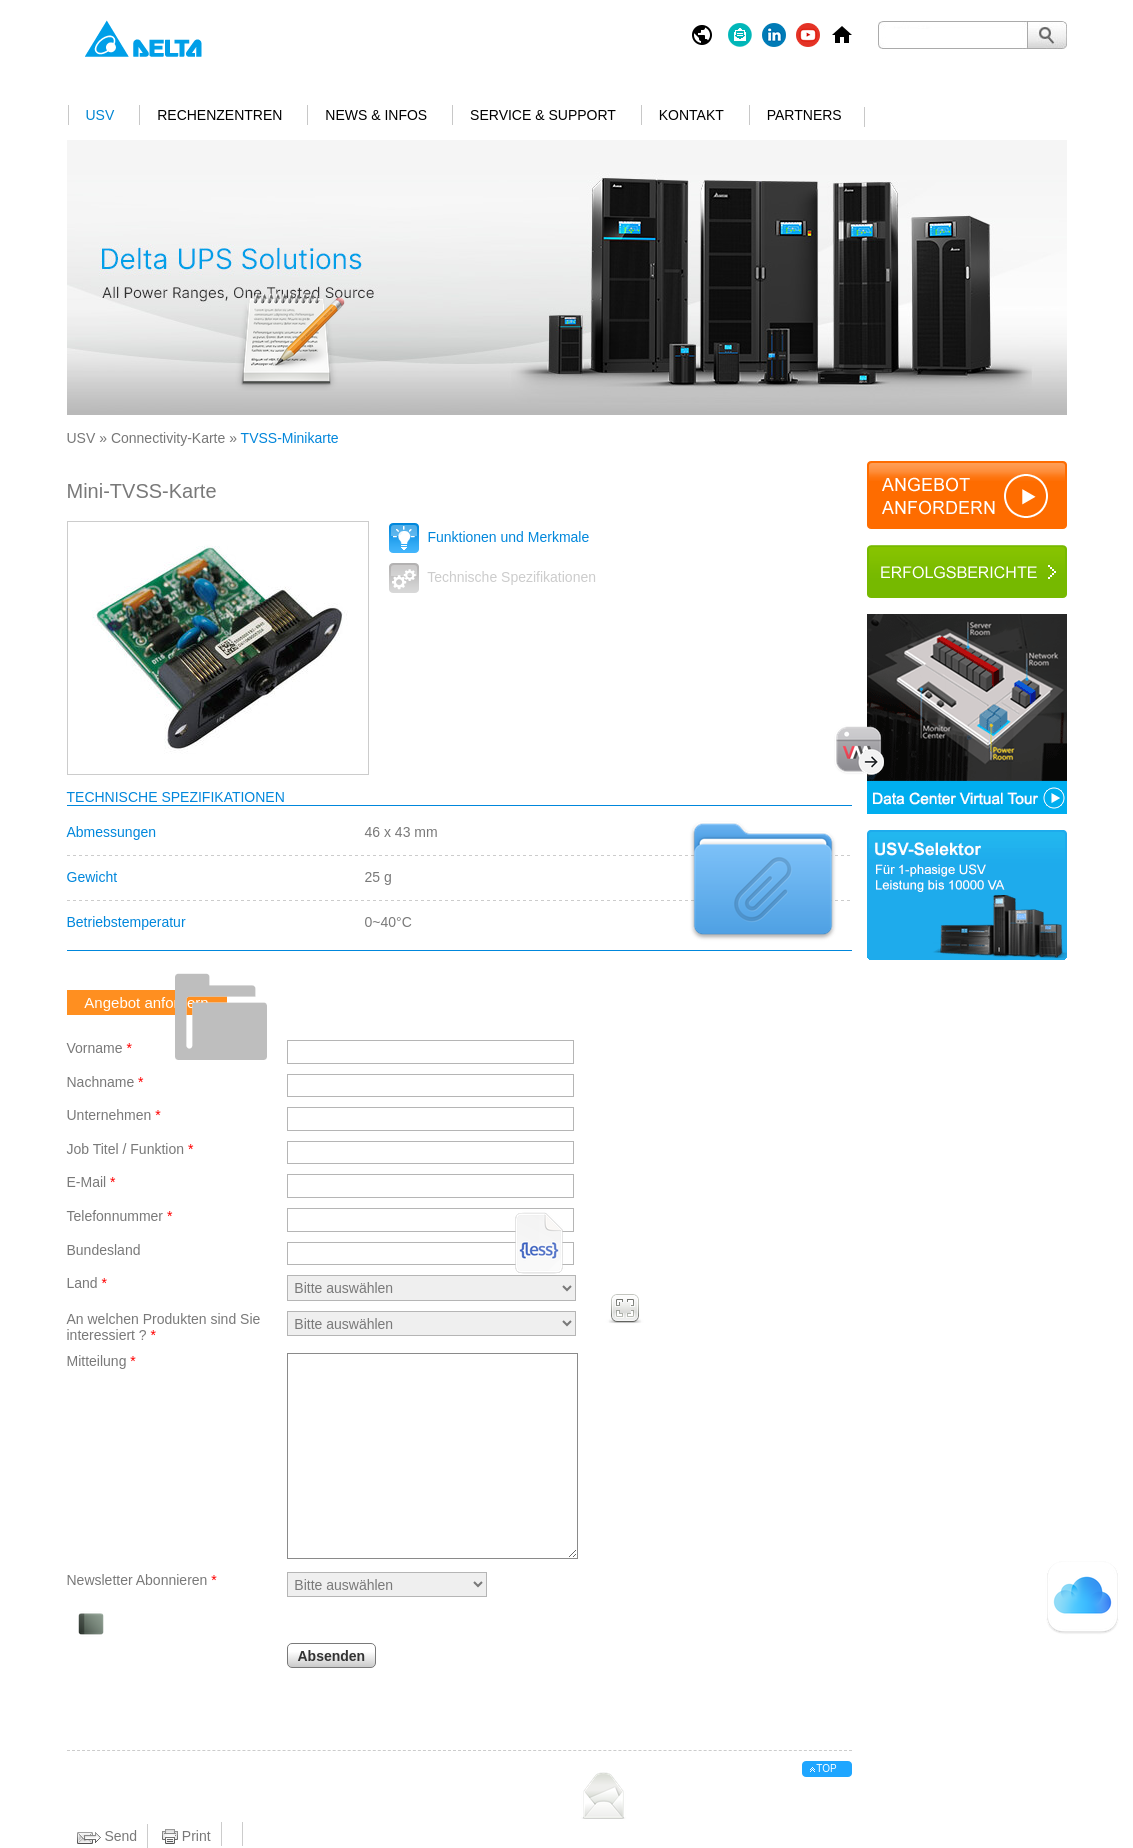 The height and width of the screenshot is (1848, 1133). Describe the element at coordinates (91, 1623) in the screenshot. I see `access your desktop folder` at that location.